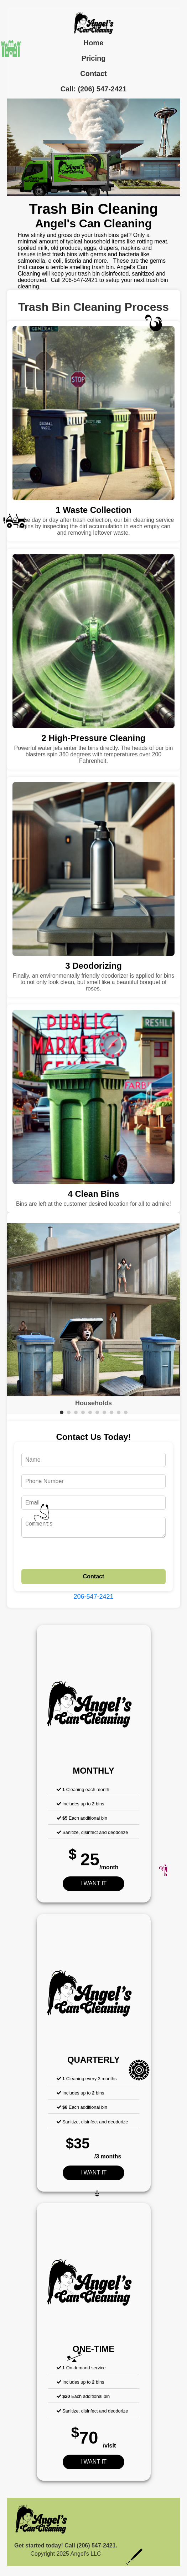 The height and width of the screenshot is (2576, 187). Describe the element at coordinates (139, 2070) in the screenshot. I see `access game settings or configuration menu` at that location.